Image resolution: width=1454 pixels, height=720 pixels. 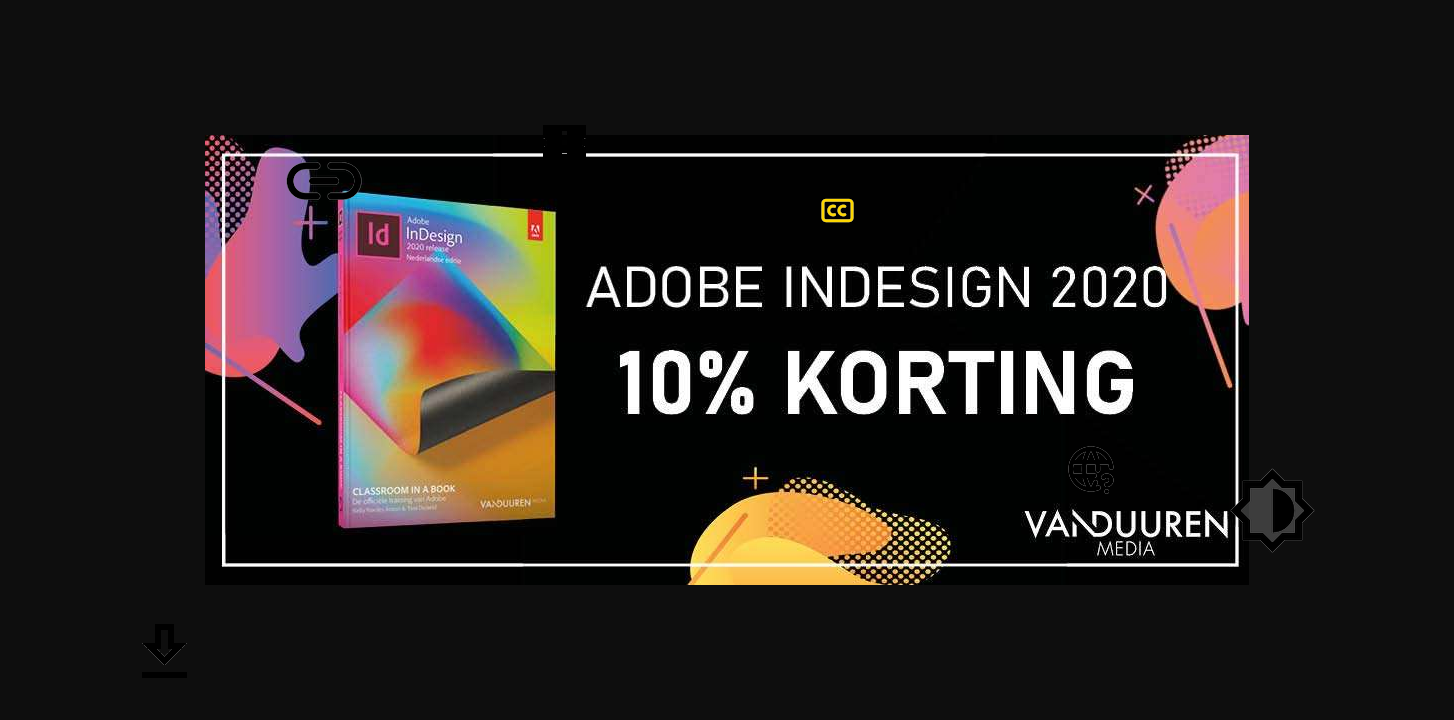 I want to click on view your tickets or passes, so click(x=564, y=142).